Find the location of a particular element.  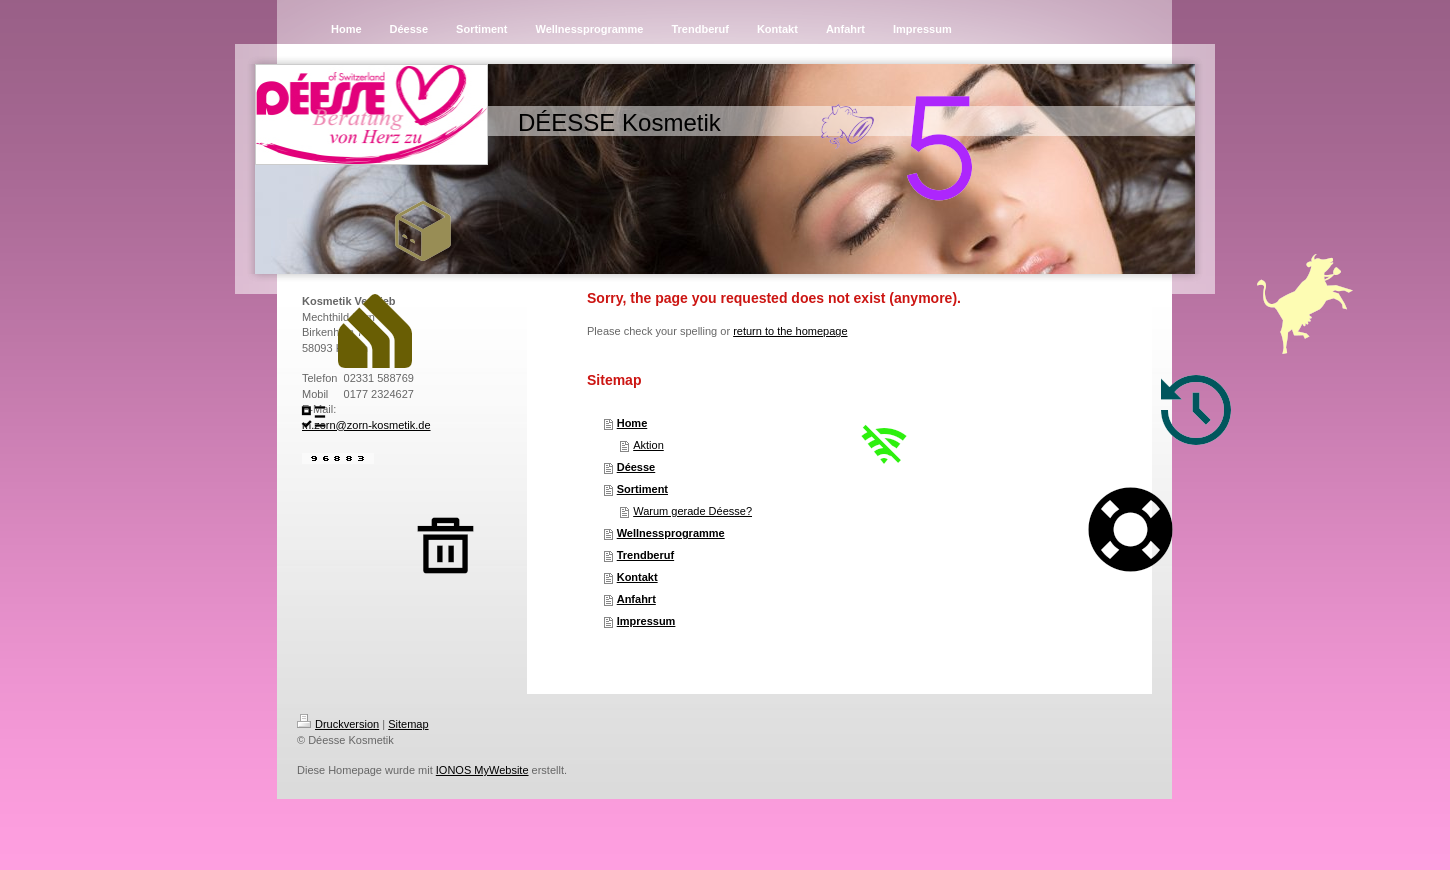

view recent activity or history is located at coordinates (1196, 410).